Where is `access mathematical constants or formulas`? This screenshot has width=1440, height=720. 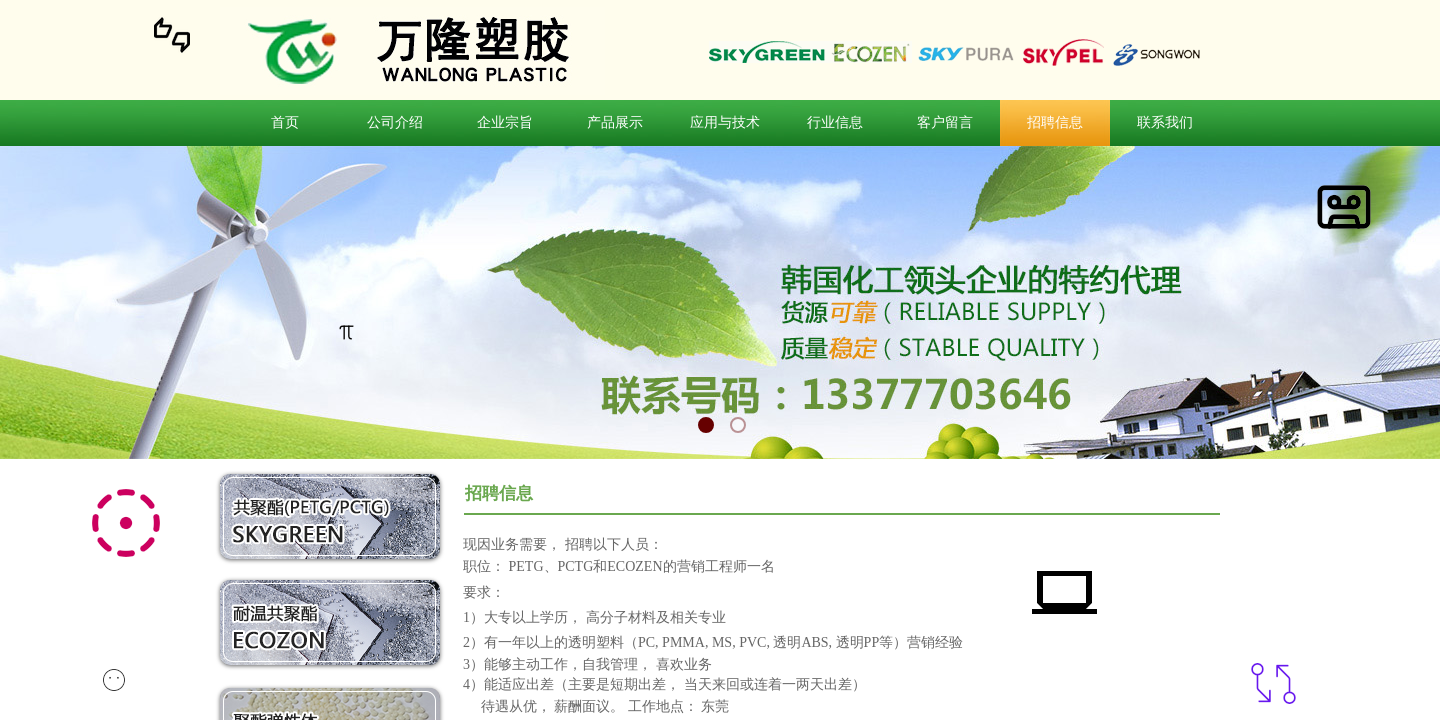
access mathematical constants or formulas is located at coordinates (346, 332).